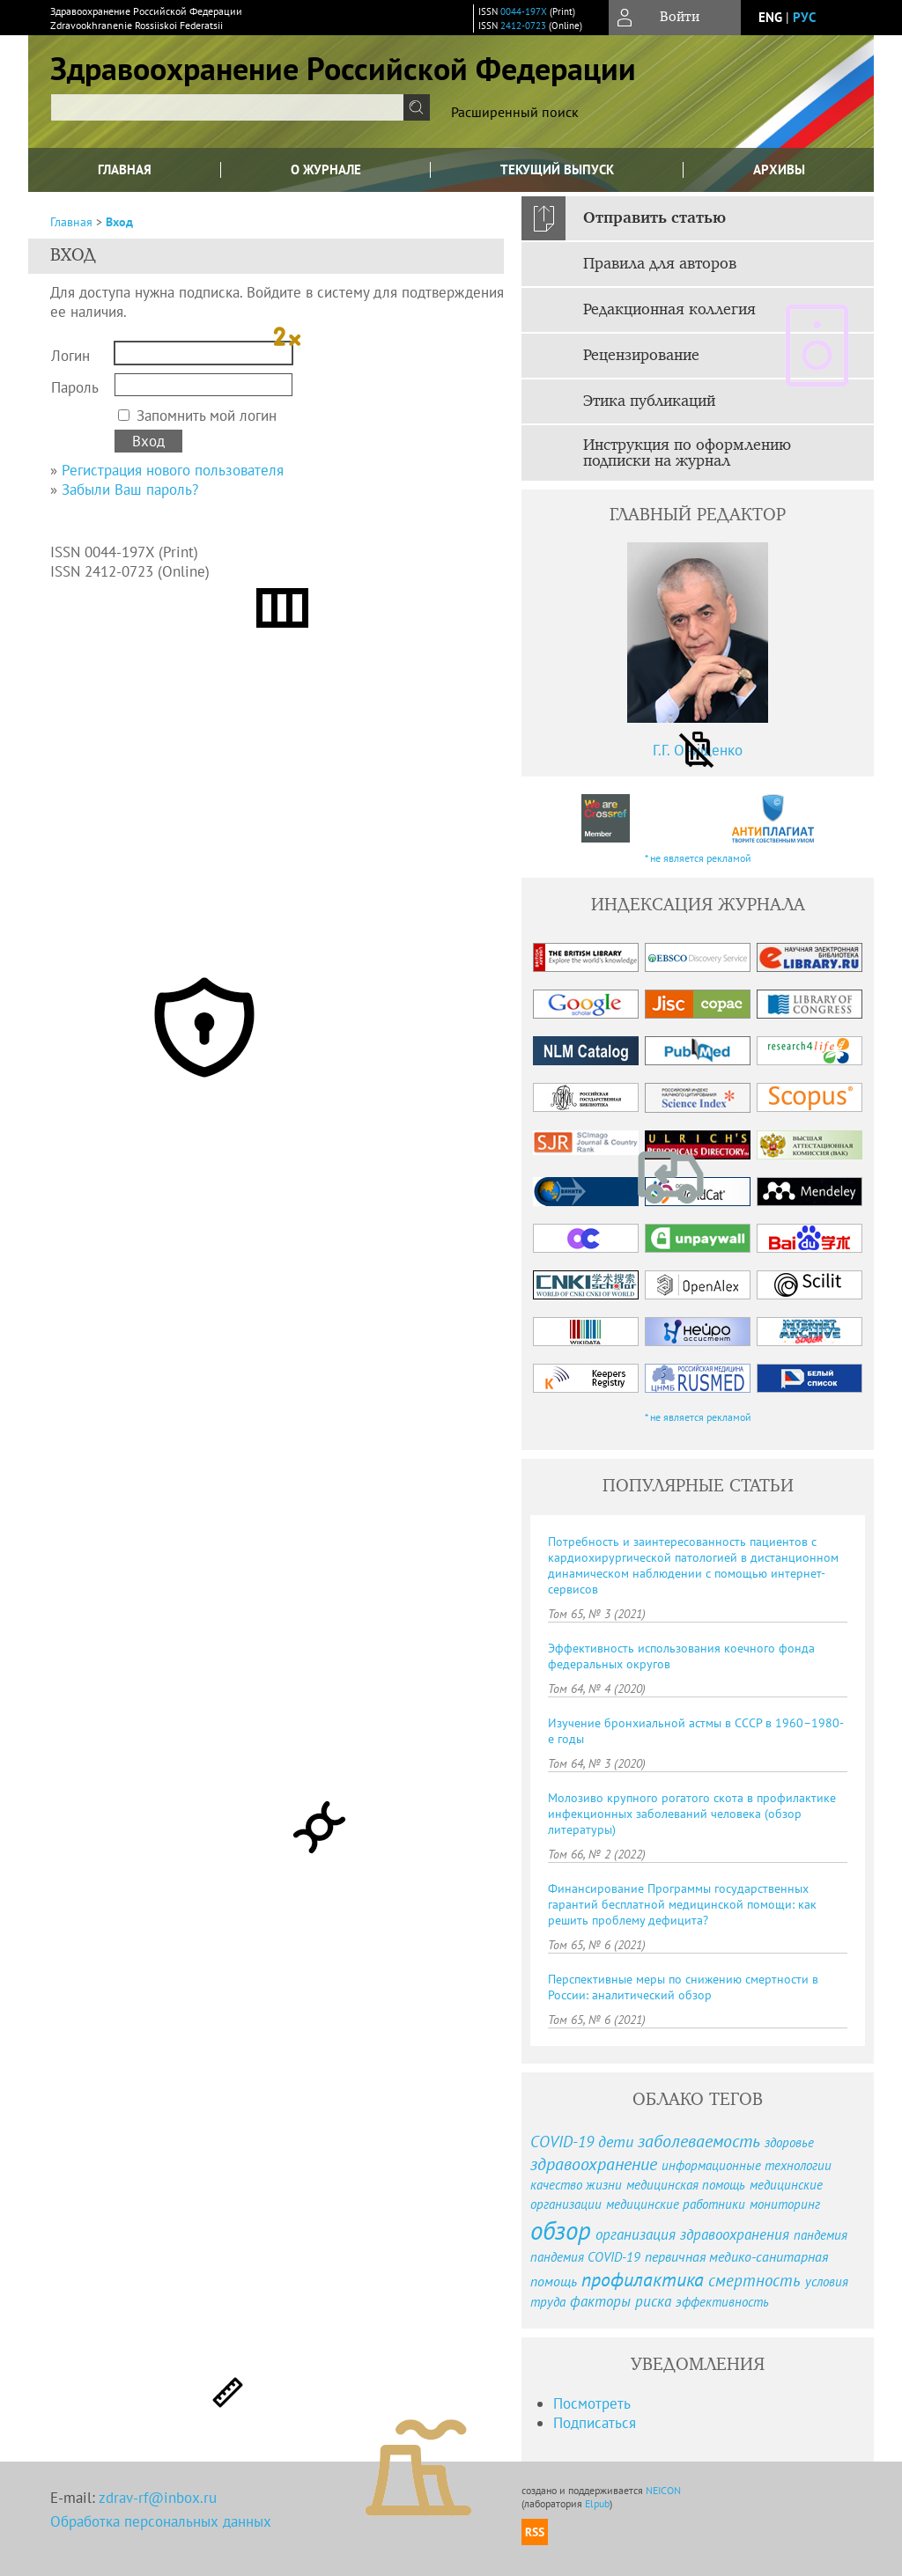 The width and height of the screenshot is (902, 2576). Describe the element at coordinates (670, 1177) in the screenshot. I see `initiate a product return` at that location.